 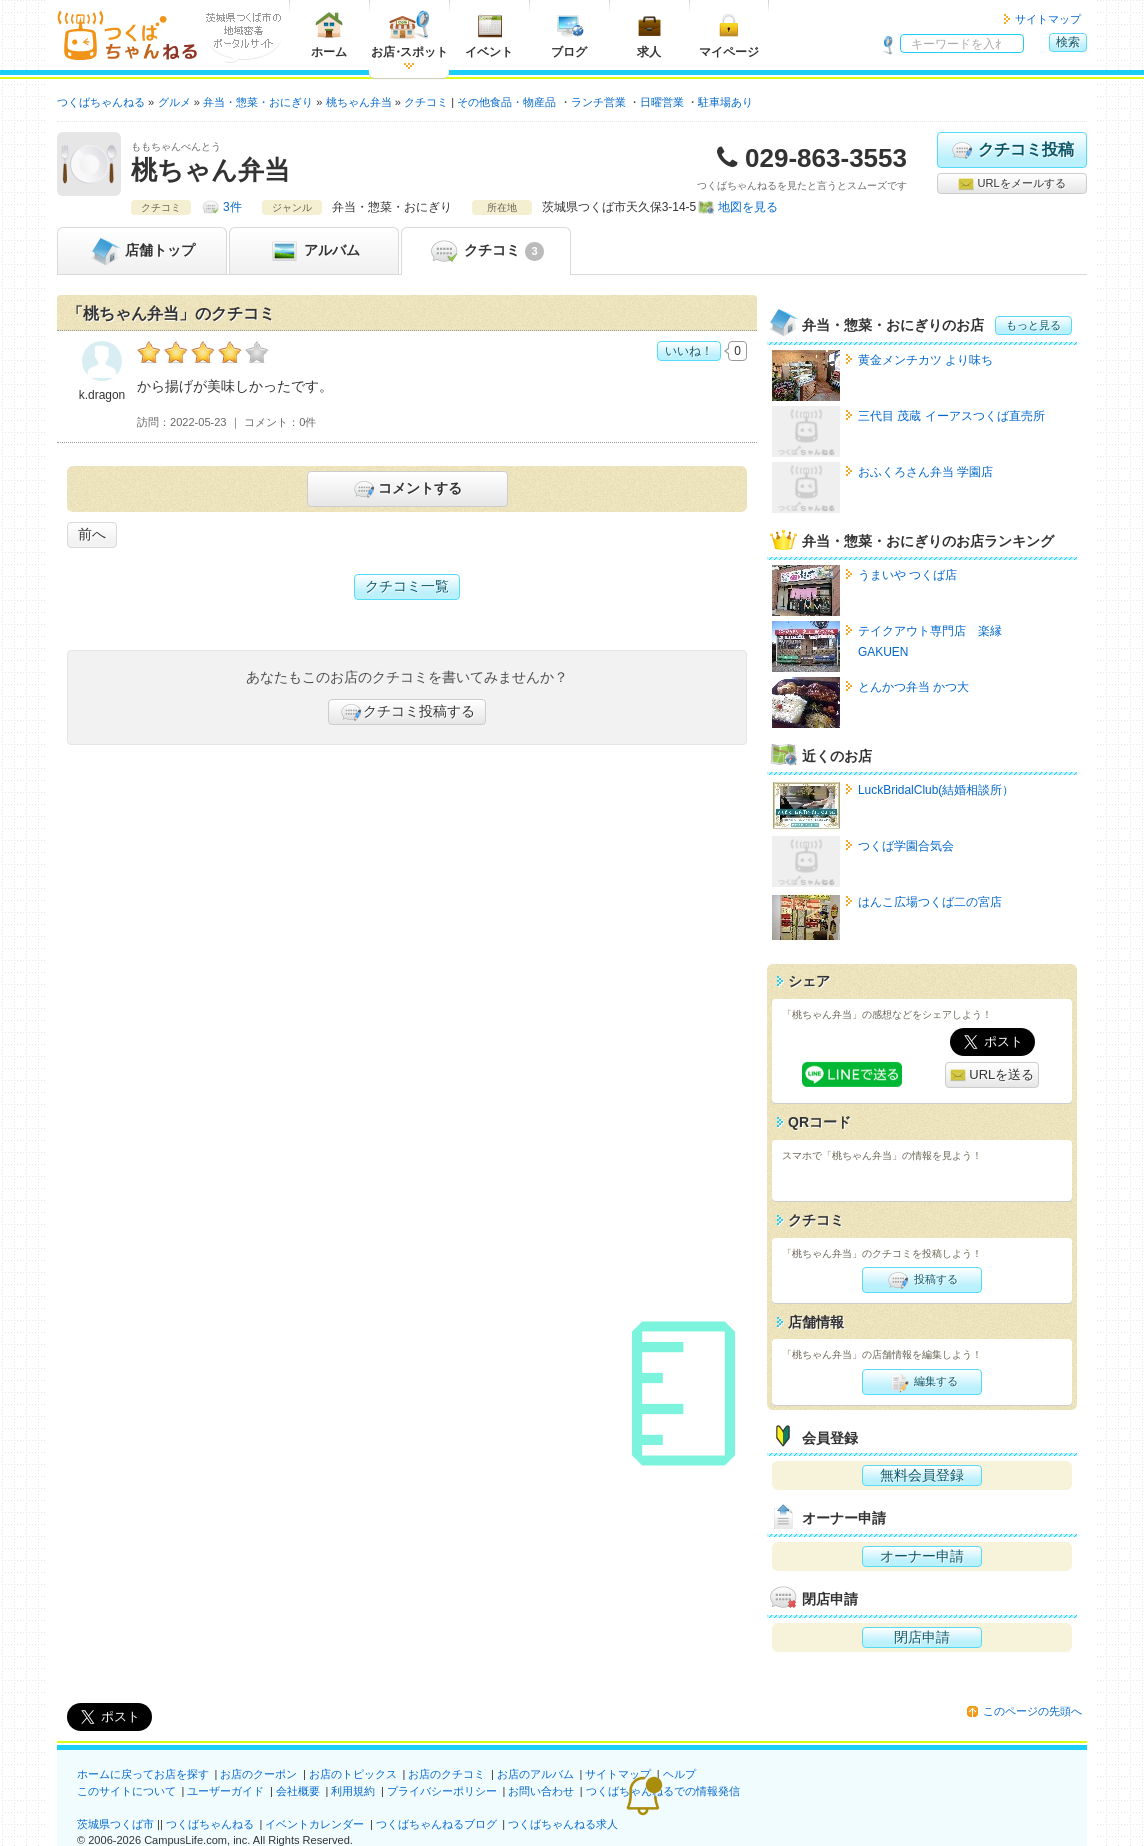 I want to click on indicates new notifications are available, so click(x=643, y=1796).